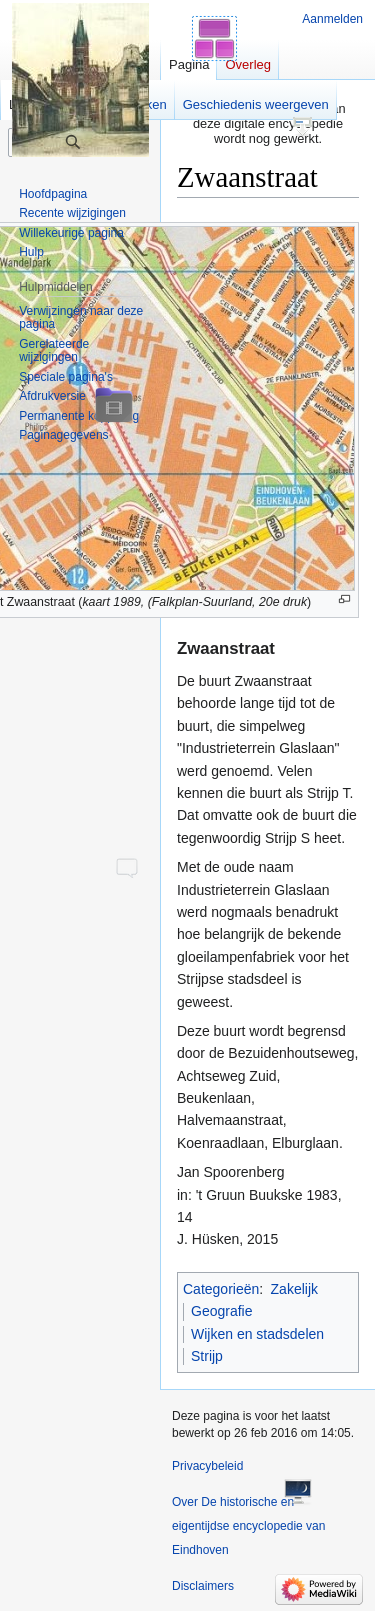 The image size is (375, 1611). What do you see at coordinates (298, 1491) in the screenshot?
I see `access screensaver settings` at bounding box center [298, 1491].